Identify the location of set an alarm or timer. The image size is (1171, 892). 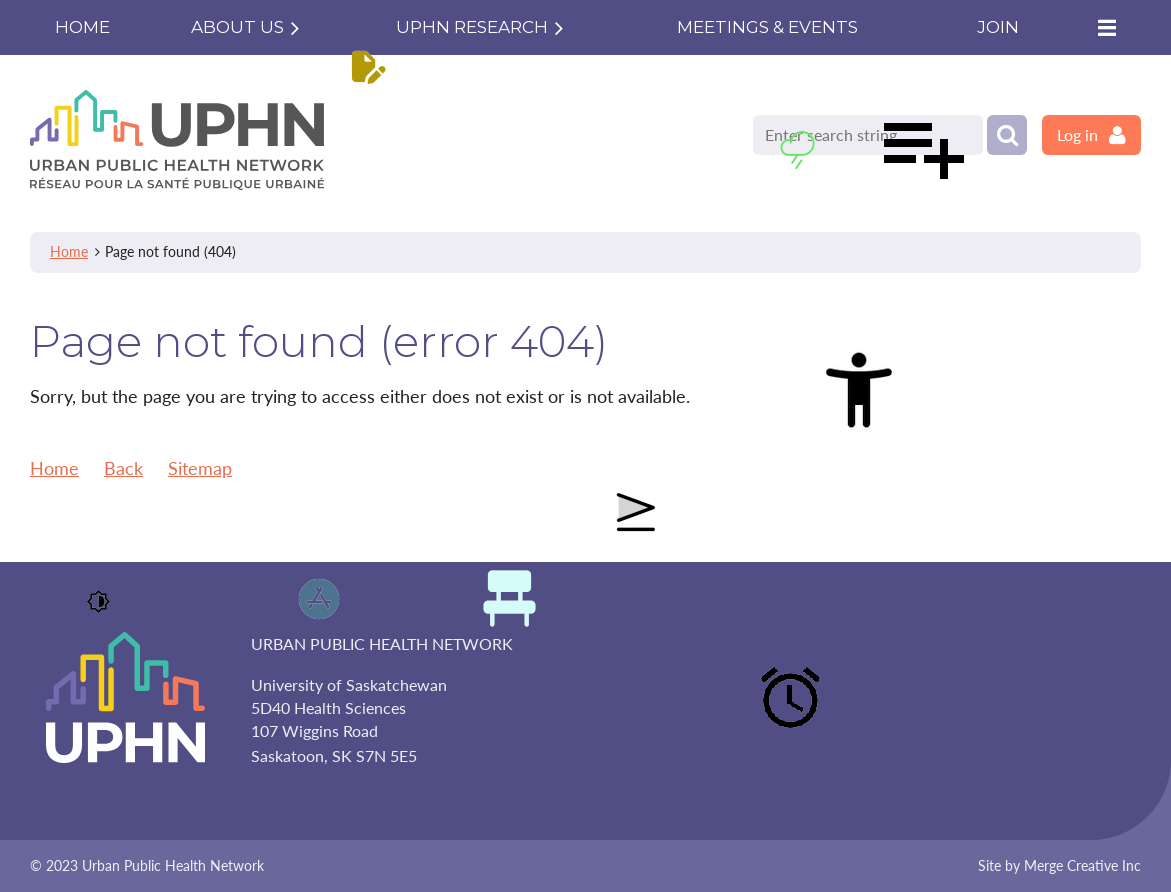
(790, 697).